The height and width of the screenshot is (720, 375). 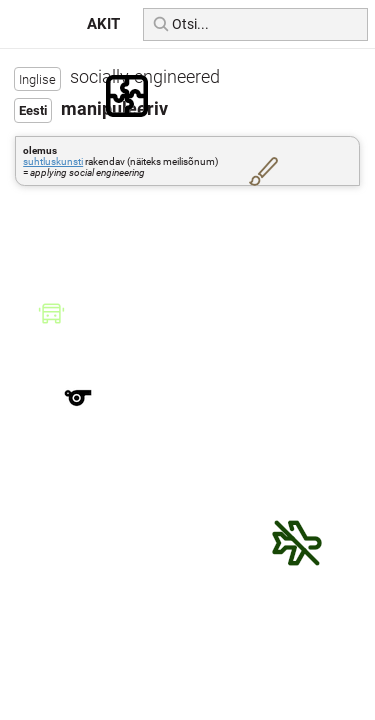 What do you see at coordinates (263, 171) in the screenshot?
I see `access drawing or painting tools` at bounding box center [263, 171].